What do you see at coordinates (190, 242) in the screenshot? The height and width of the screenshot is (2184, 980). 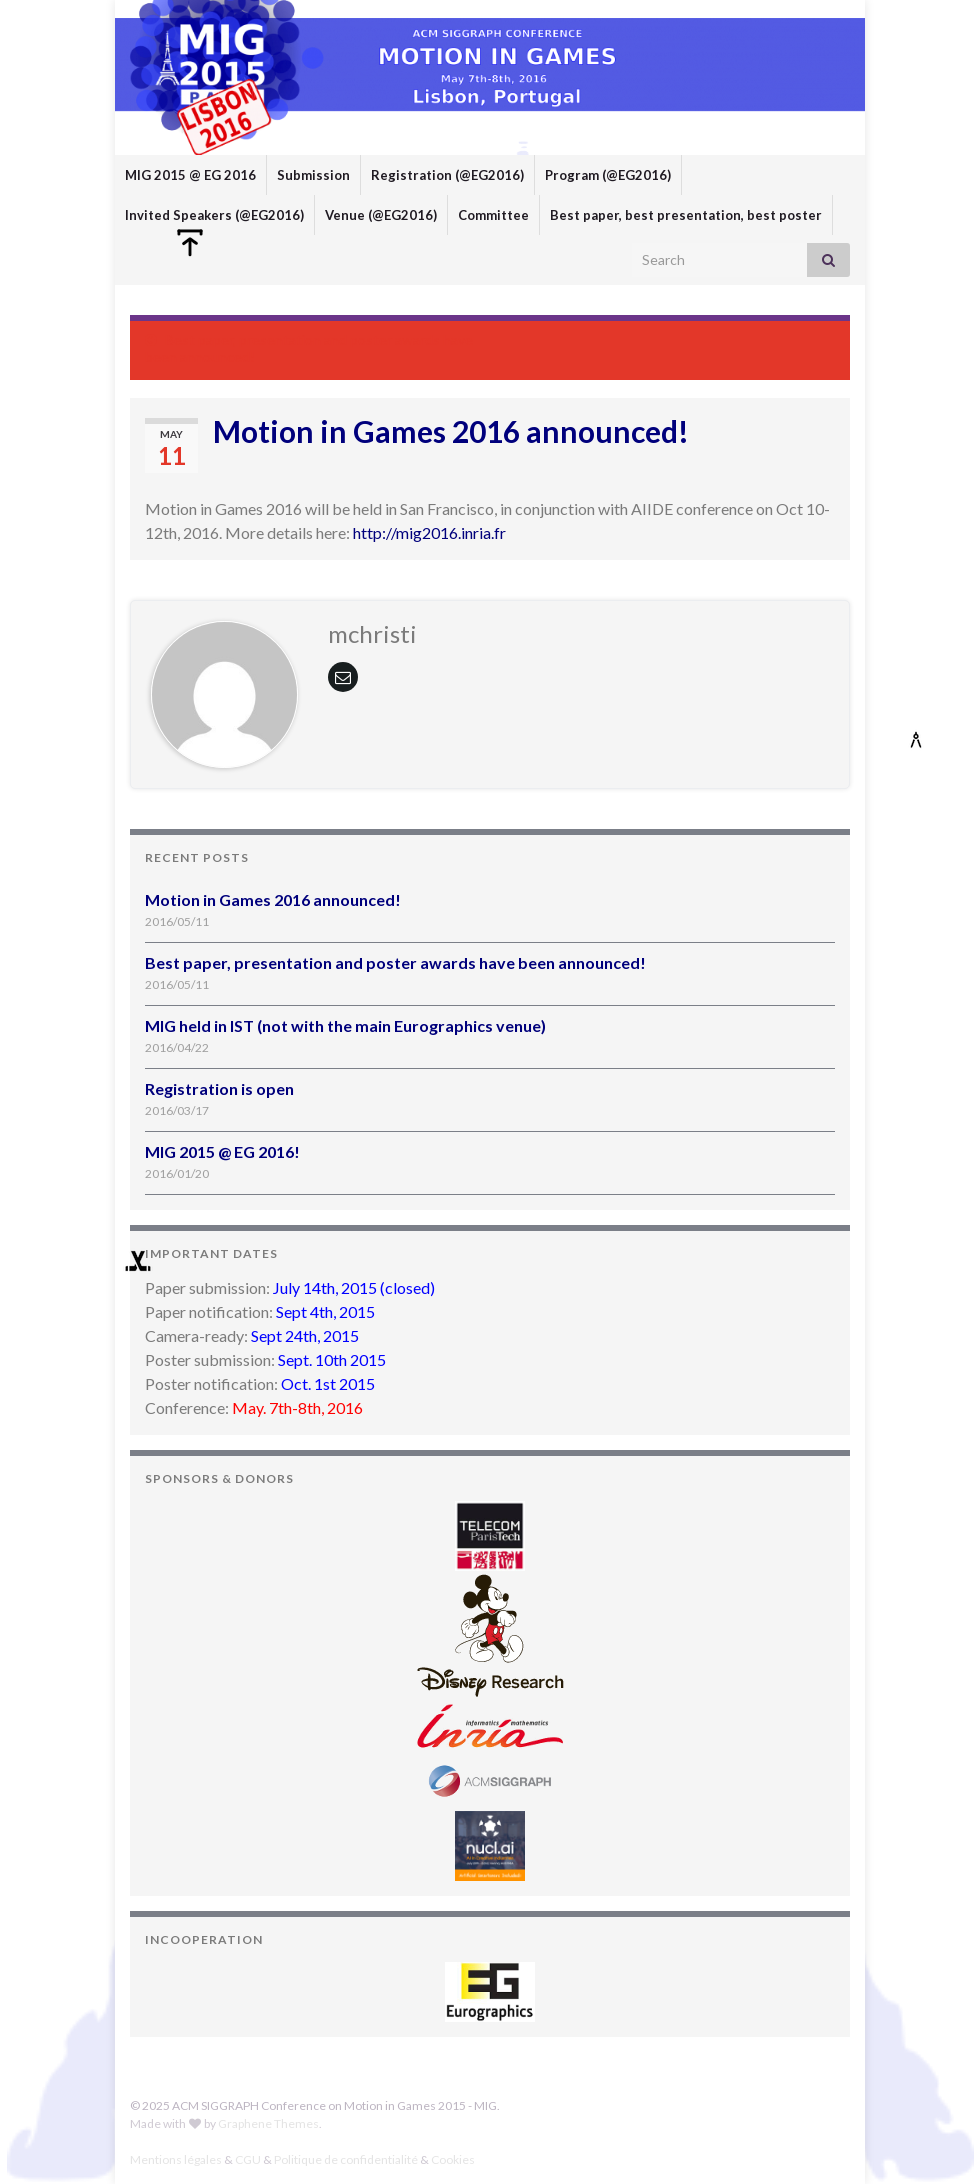 I see `upload a file or document` at bounding box center [190, 242].